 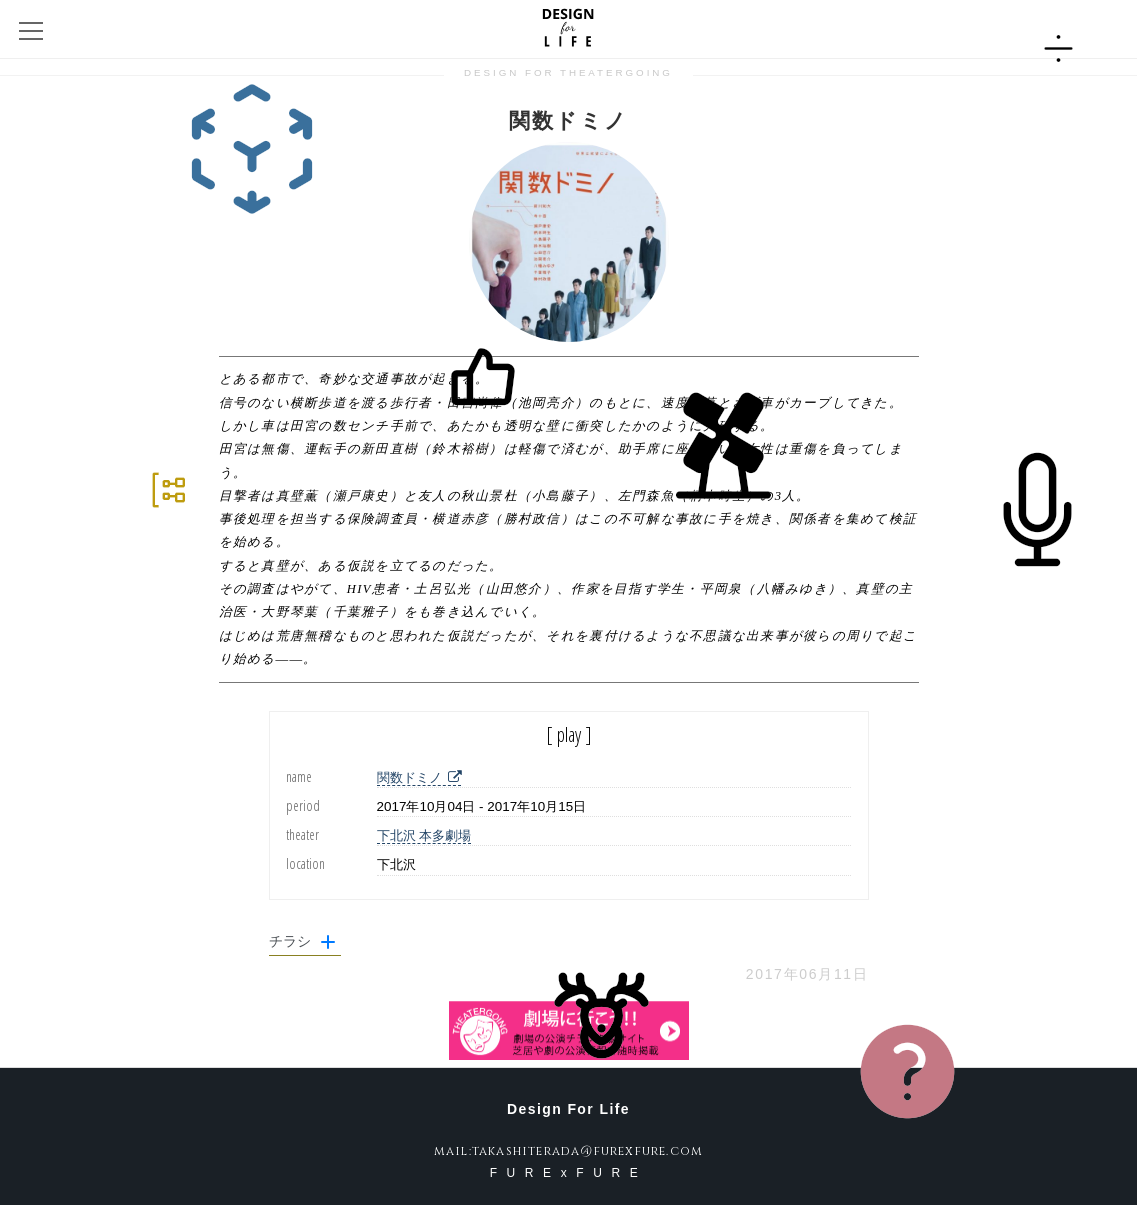 What do you see at coordinates (723, 447) in the screenshot?
I see `access wind energy or renewable power settings` at bounding box center [723, 447].